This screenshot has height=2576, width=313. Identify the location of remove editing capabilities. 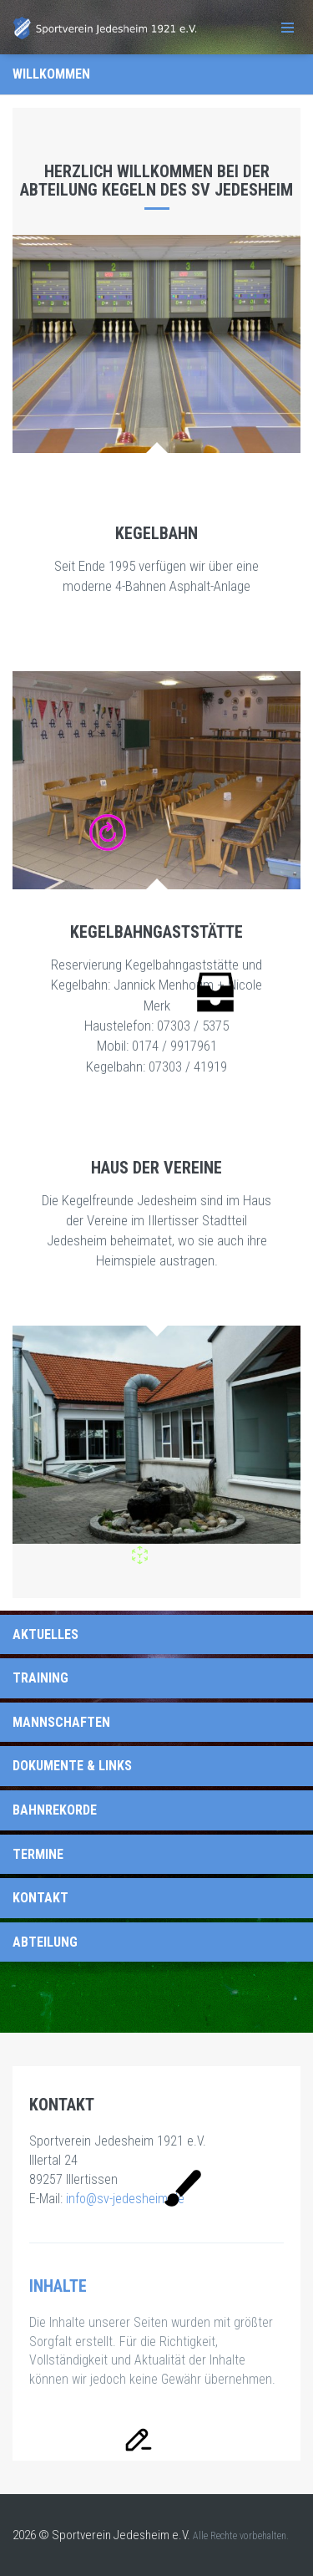
(137, 2439).